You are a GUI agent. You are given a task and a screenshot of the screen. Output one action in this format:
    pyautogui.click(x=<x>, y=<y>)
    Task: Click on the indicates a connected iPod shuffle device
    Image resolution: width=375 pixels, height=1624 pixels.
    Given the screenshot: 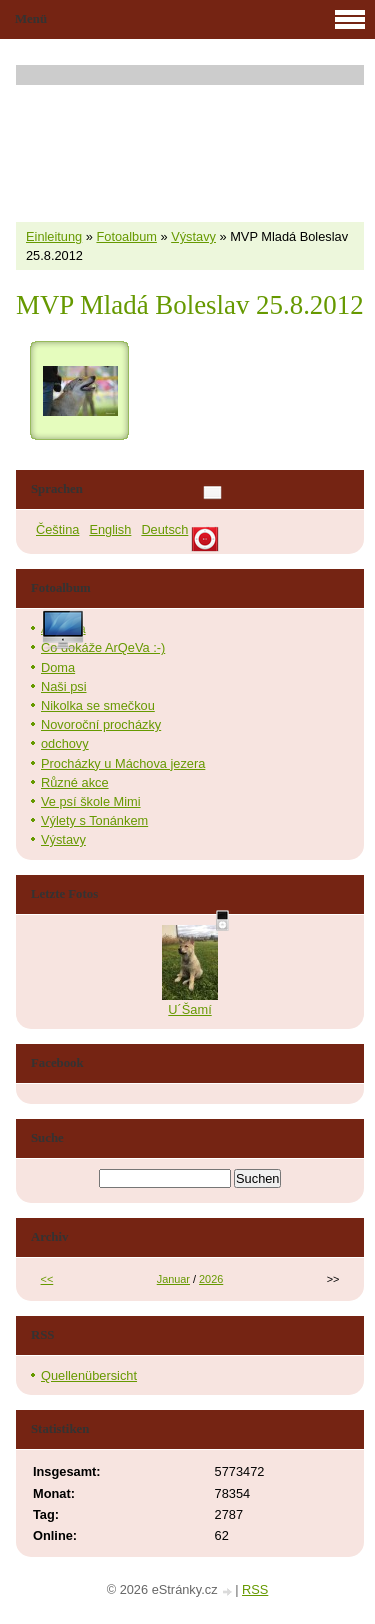 What is the action you would take?
    pyautogui.click(x=205, y=539)
    